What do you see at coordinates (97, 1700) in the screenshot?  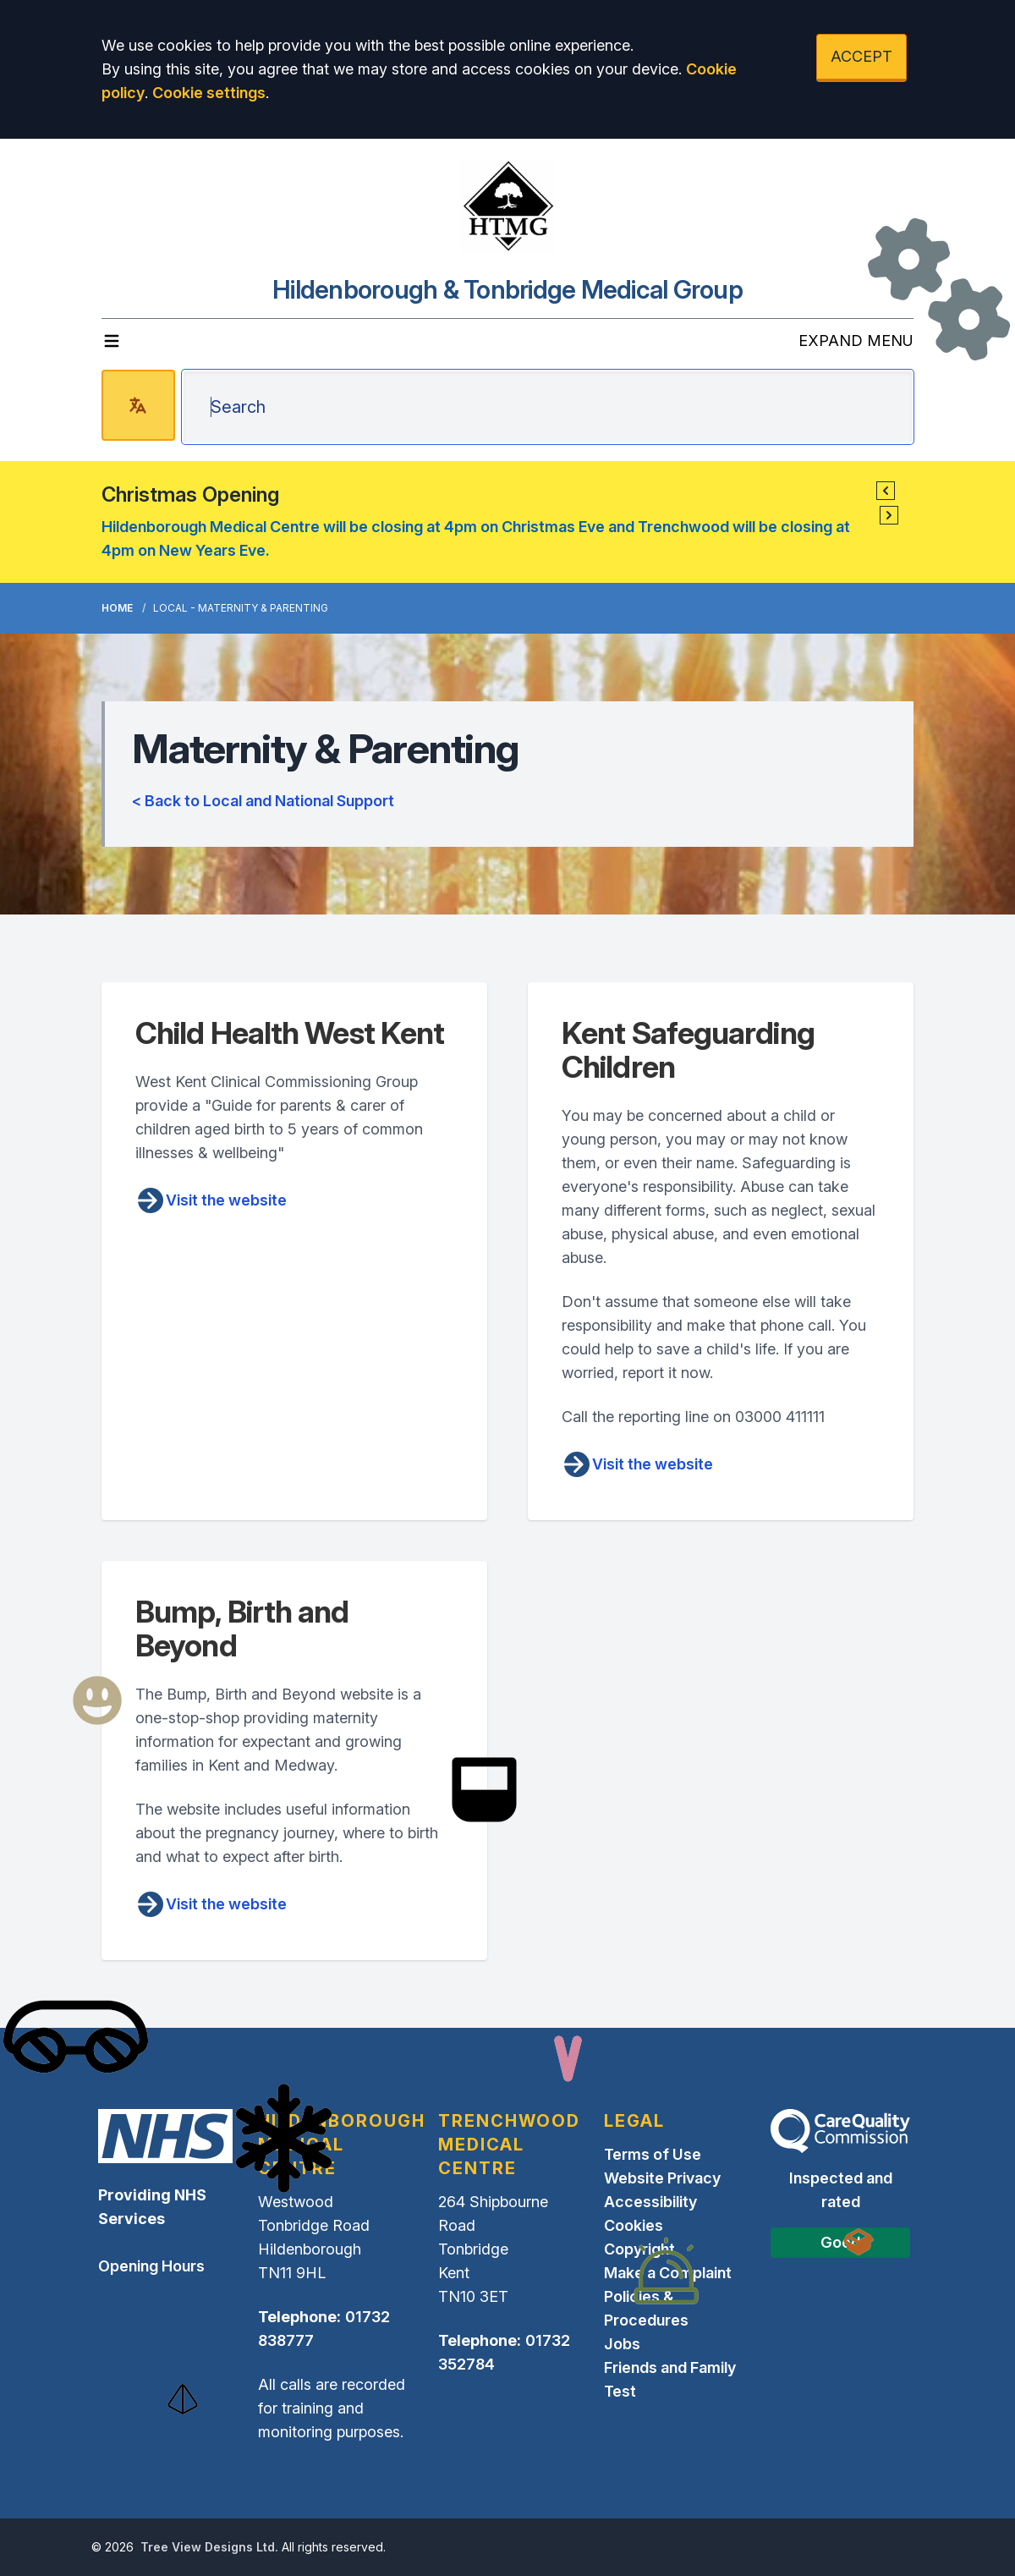 I see `add an emoji or reaction to a message` at bounding box center [97, 1700].